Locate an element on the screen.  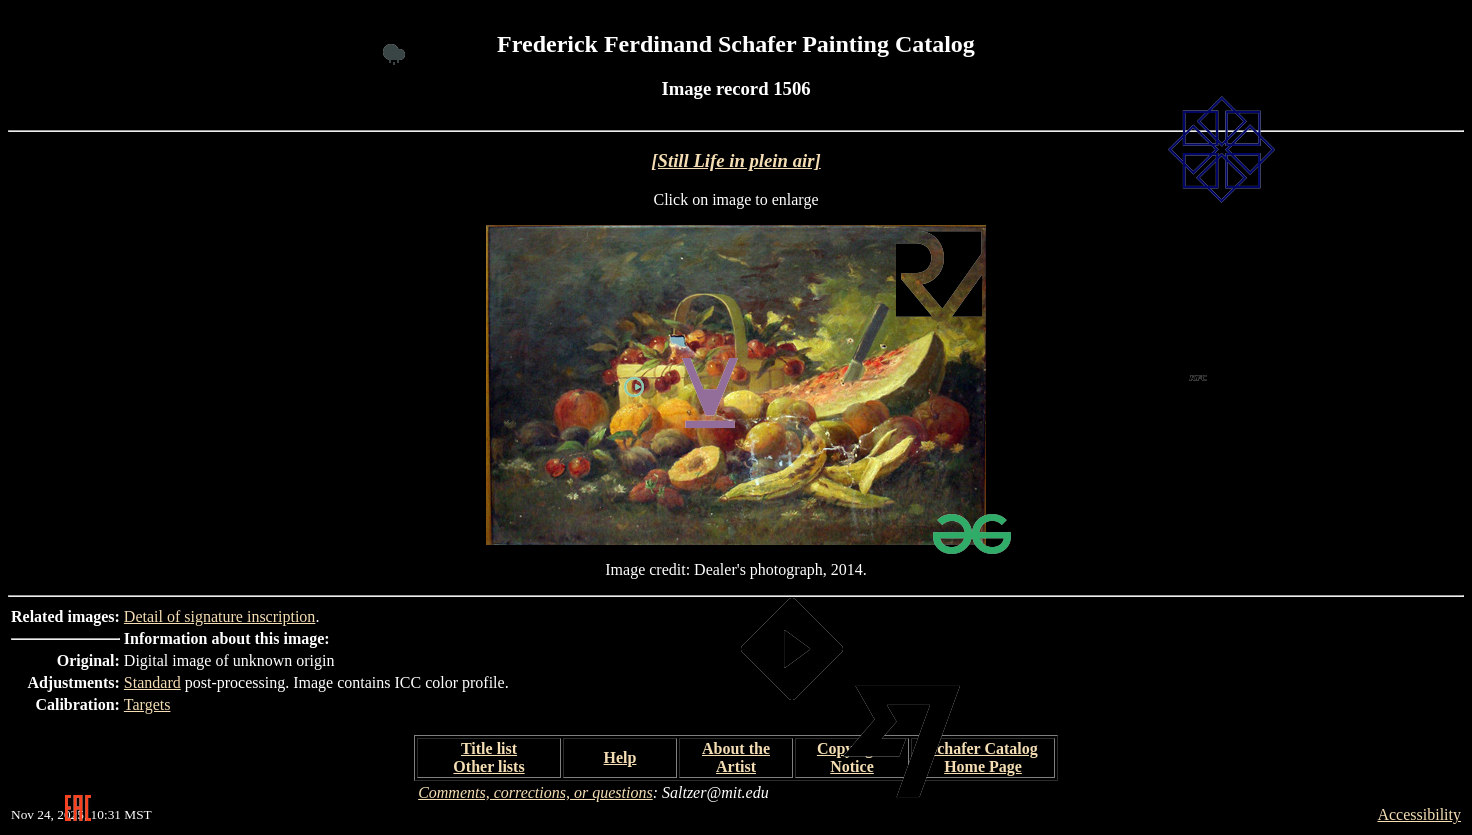
visit geeksforgeeks website is located at coordinates (972, 534).